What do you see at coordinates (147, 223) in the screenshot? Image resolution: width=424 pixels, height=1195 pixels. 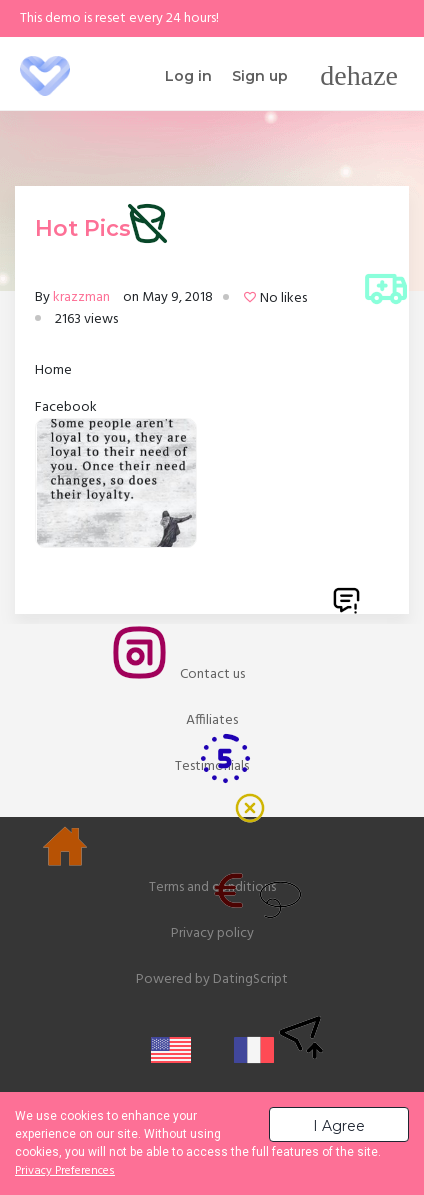 I see `disable paint bucket or fill tool` at bounding box center [147, 223].